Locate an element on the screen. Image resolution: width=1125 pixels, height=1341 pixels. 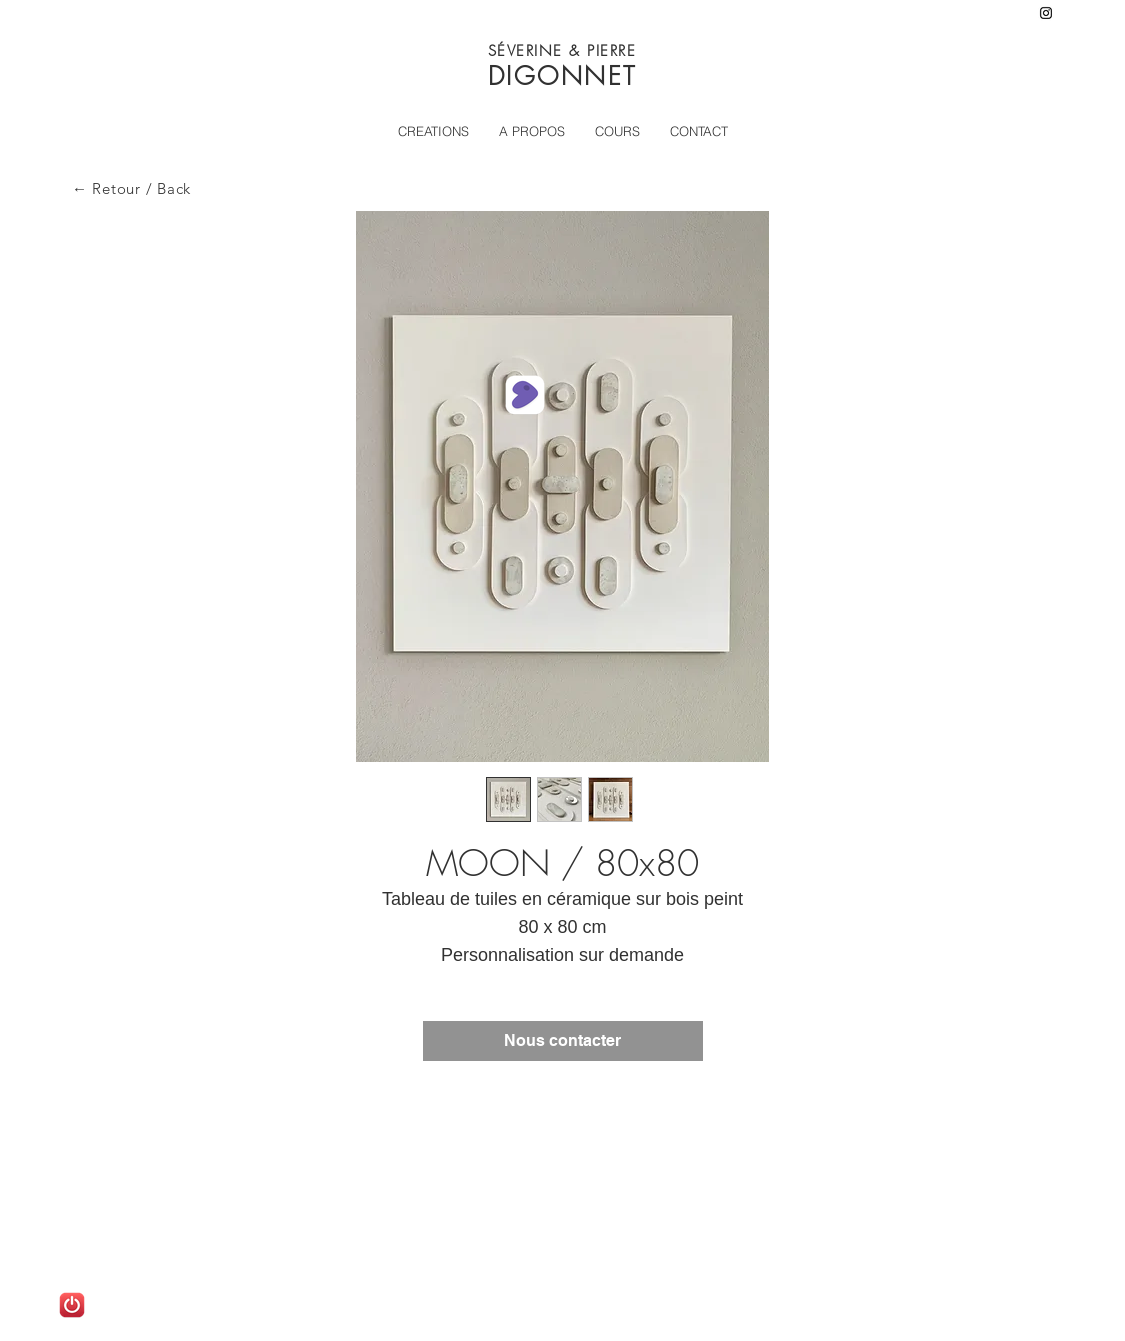
open gentoo linux application is located at coordinates (525, 395).